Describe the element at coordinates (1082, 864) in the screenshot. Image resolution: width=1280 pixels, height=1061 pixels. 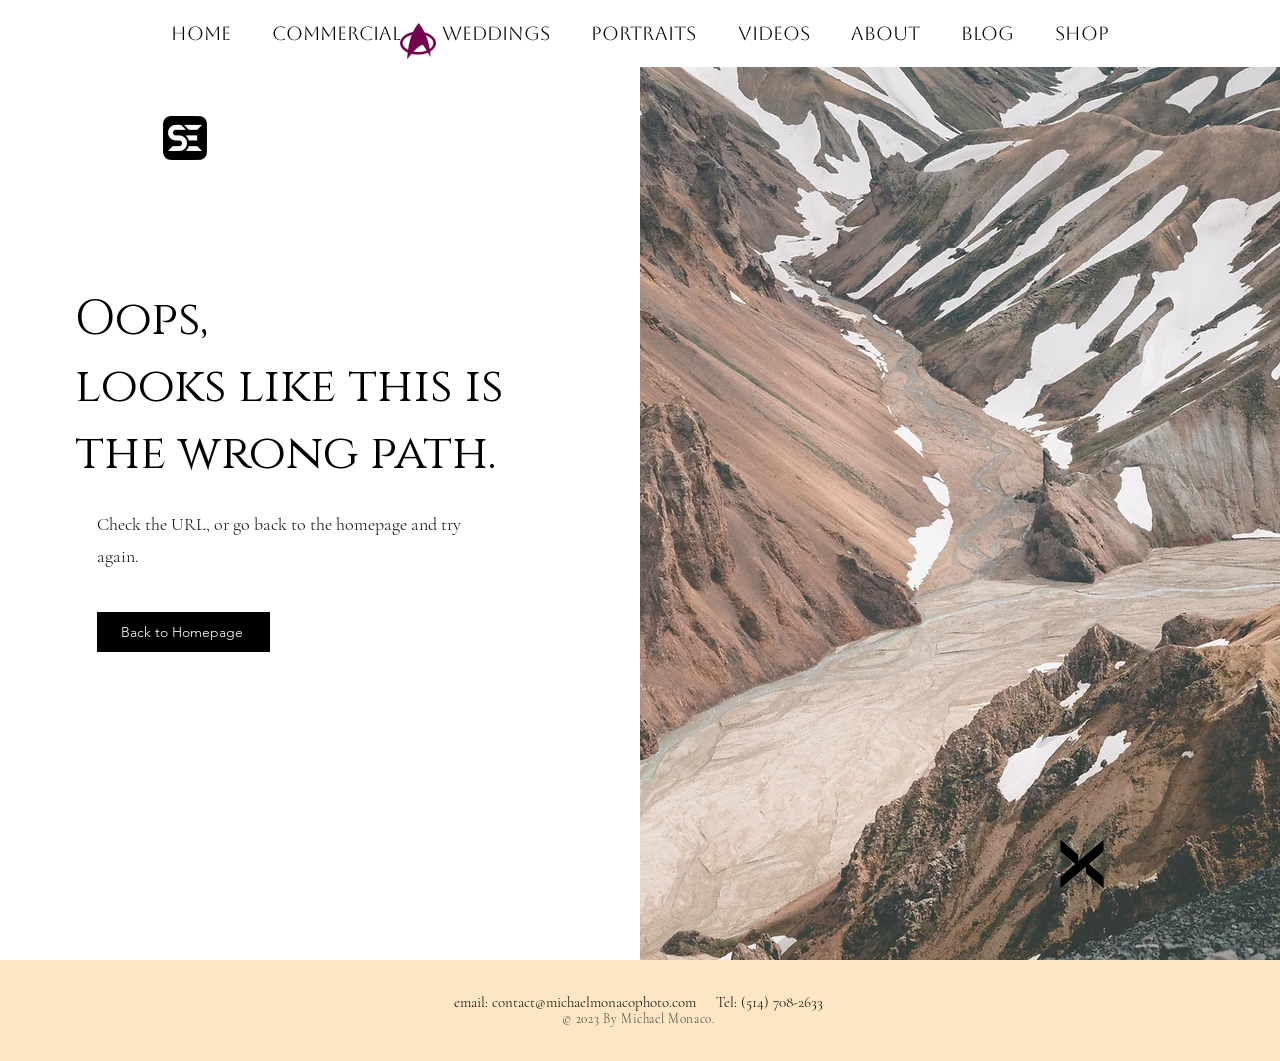
I see `open the StockX app` at that location.